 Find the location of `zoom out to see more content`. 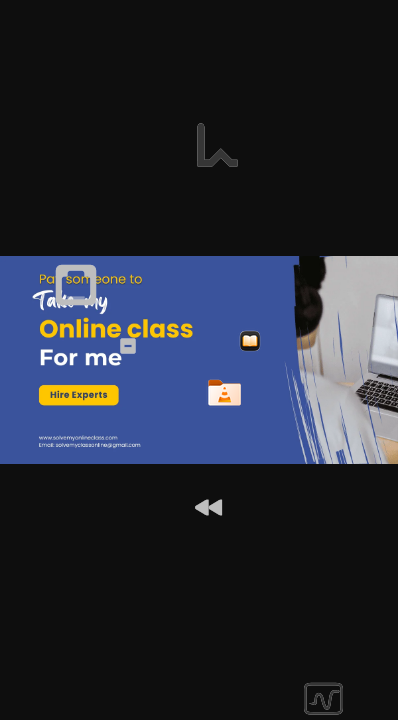

zoom out to see more content is located at coordinates (128, 346).